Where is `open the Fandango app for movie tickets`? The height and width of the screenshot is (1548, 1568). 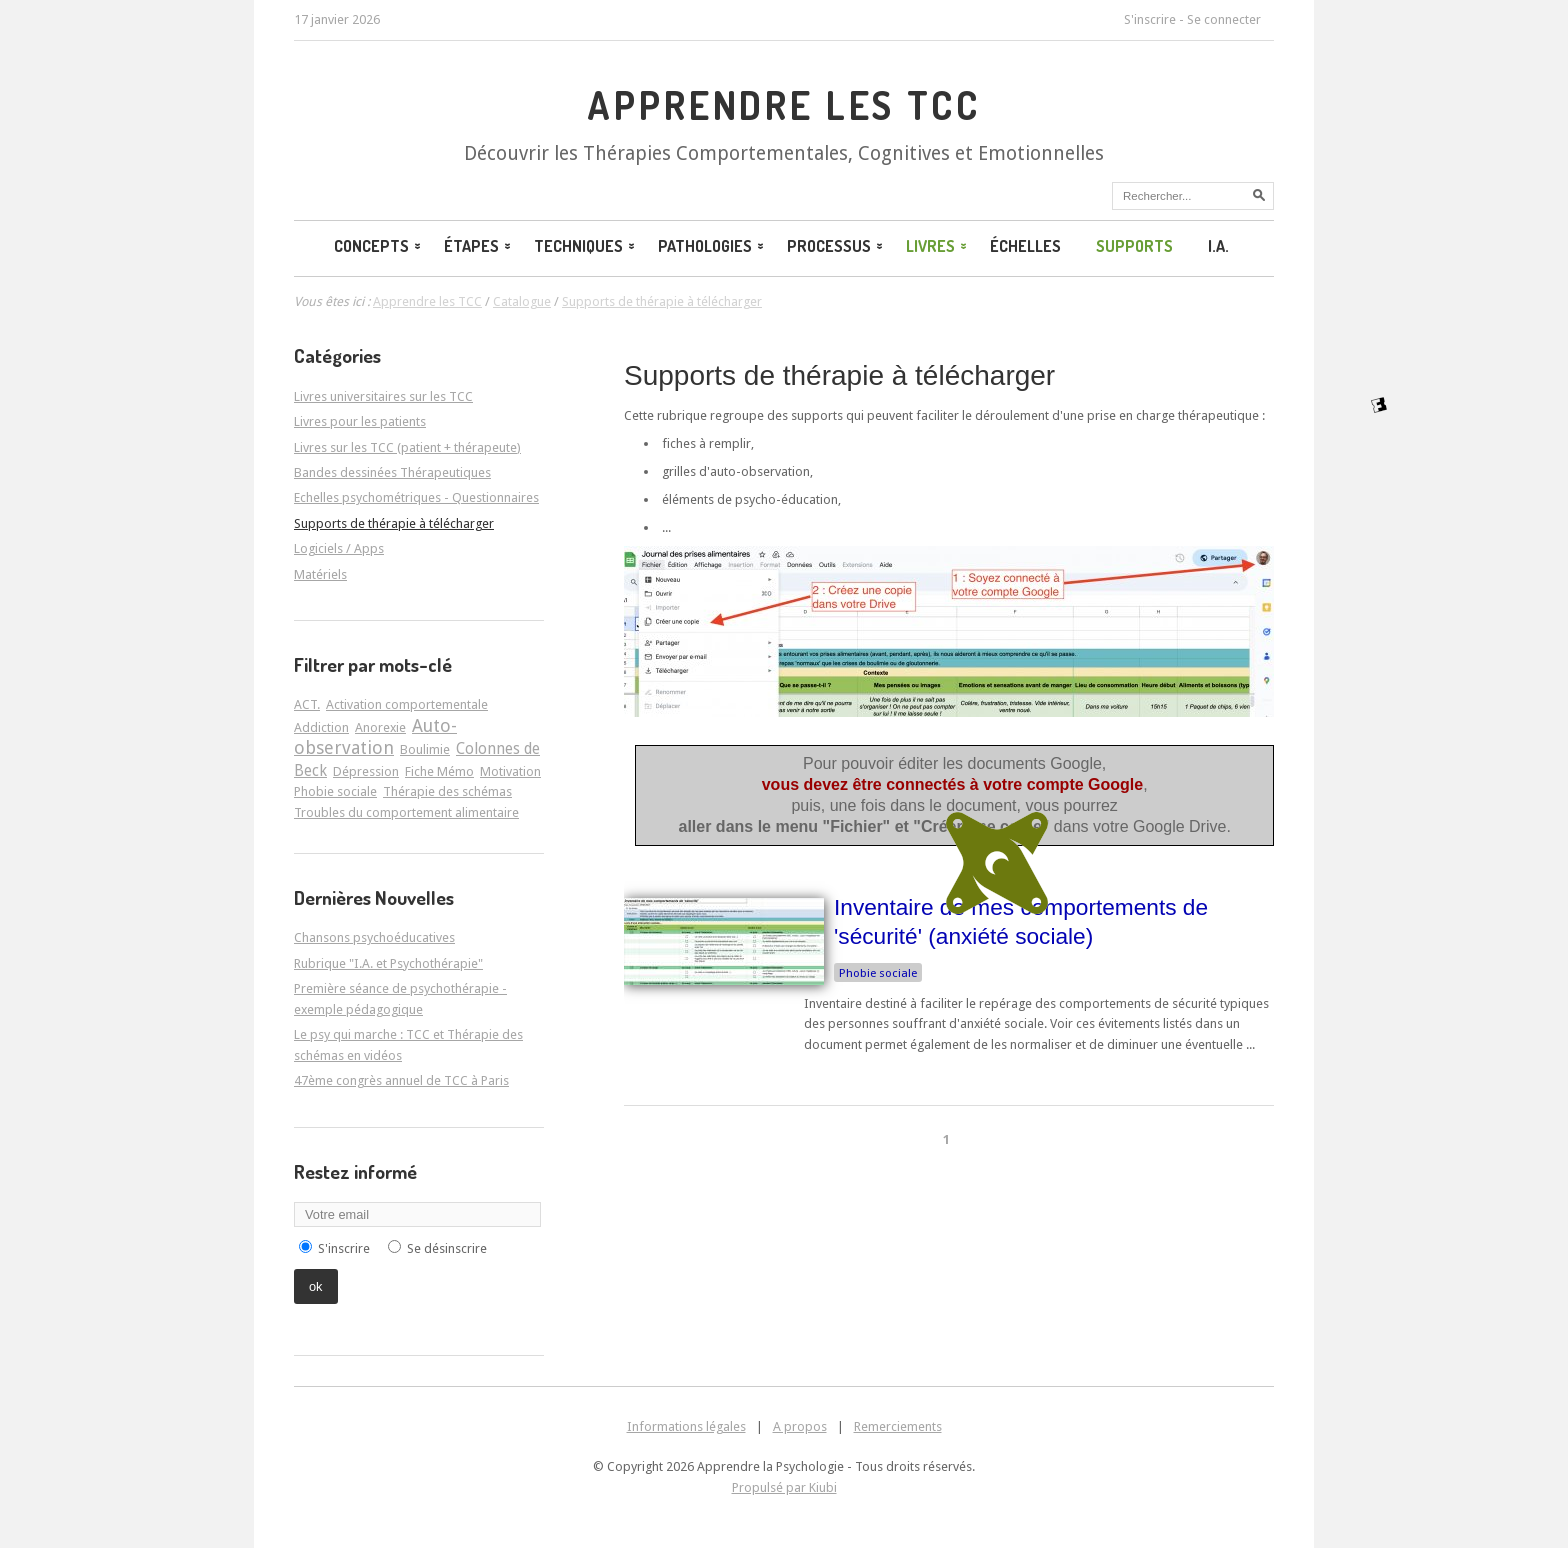 open the Fandango app for movie tickets is located at coordinates (1379, 405).